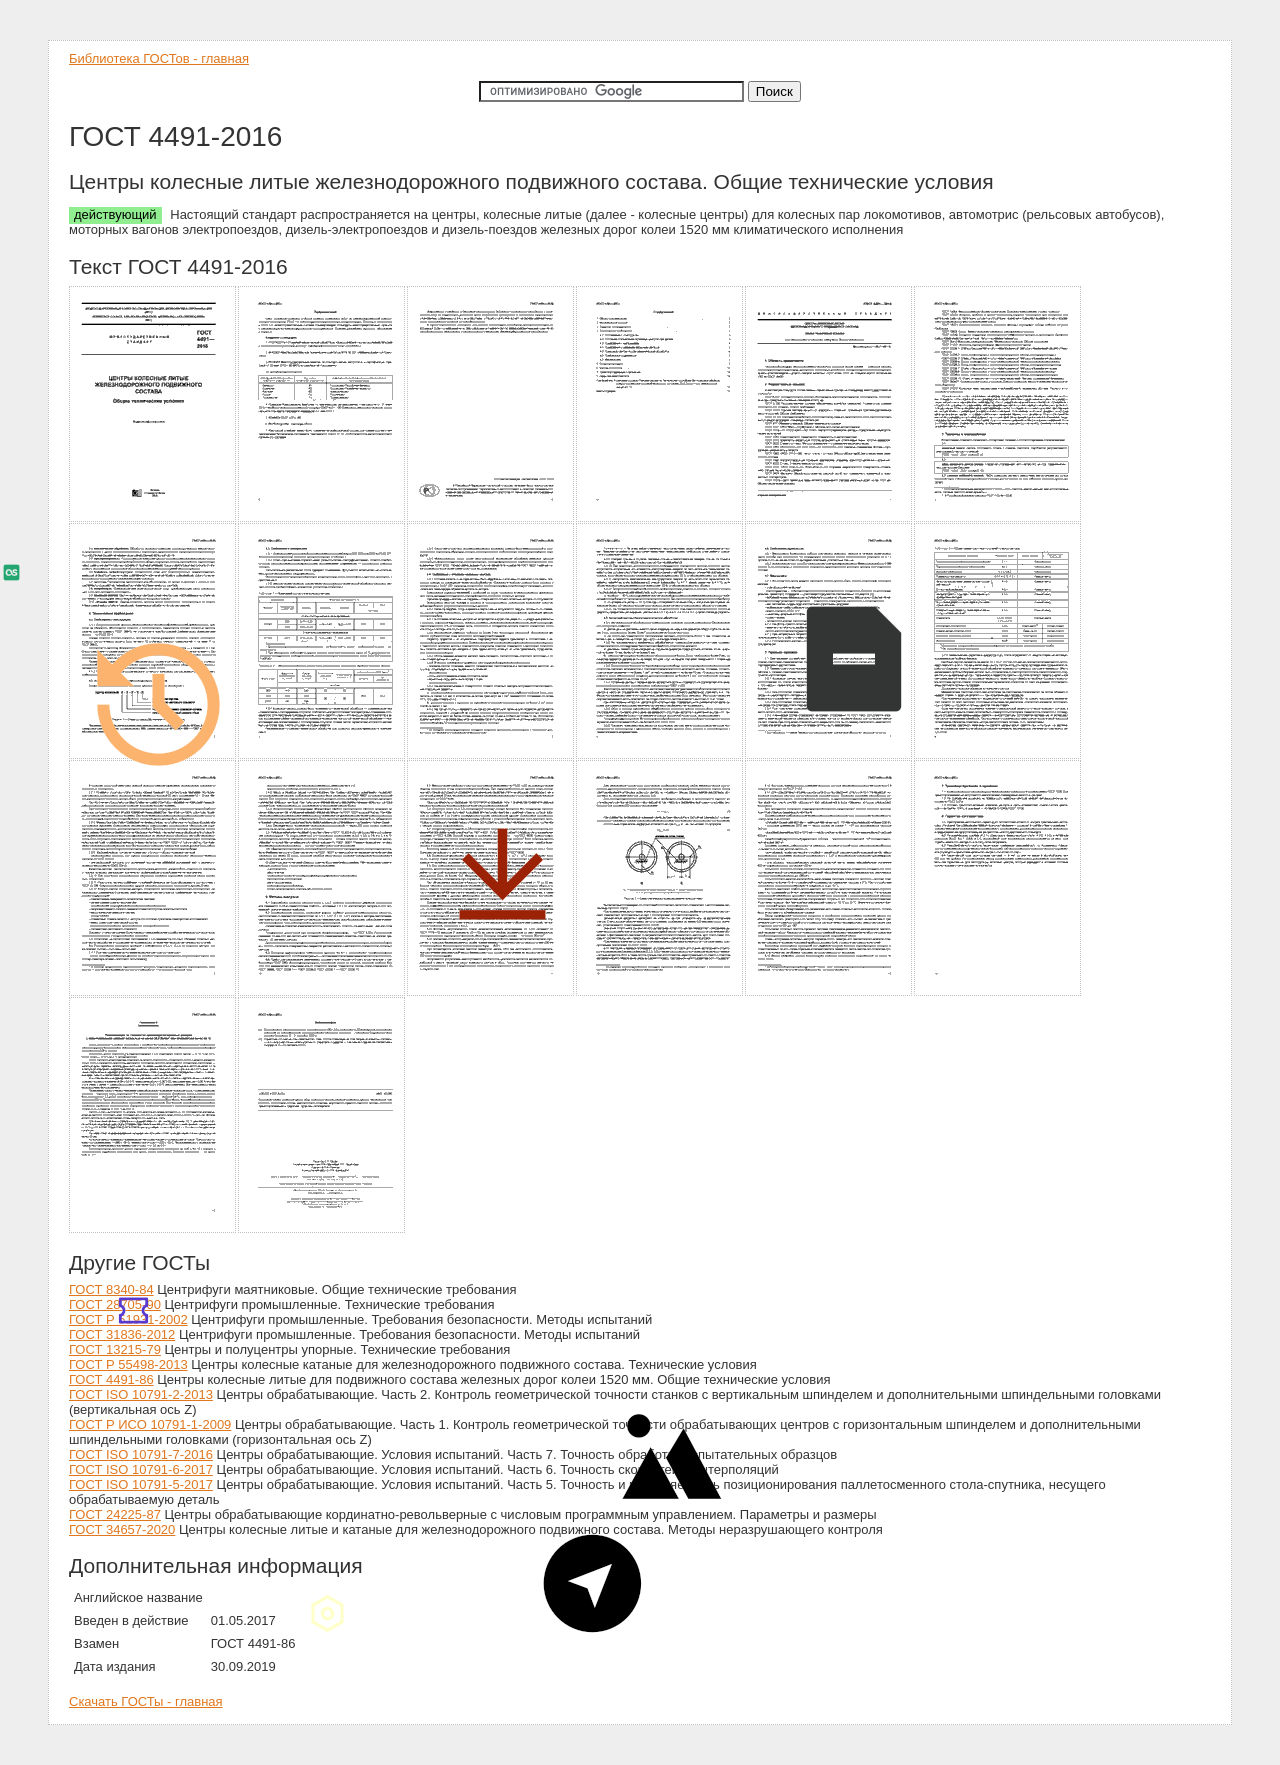  I want to click on reduce or compress file size, so click(854, 659).